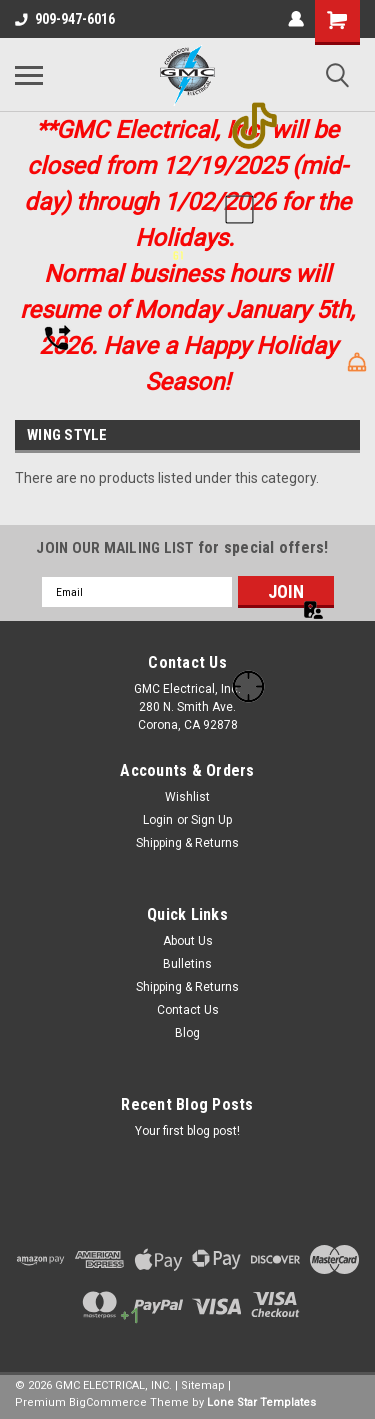 Image resolution: width=375 pixels, height=1419 pixels. I want to click on view patient profile or medical records, so click(312, 609).